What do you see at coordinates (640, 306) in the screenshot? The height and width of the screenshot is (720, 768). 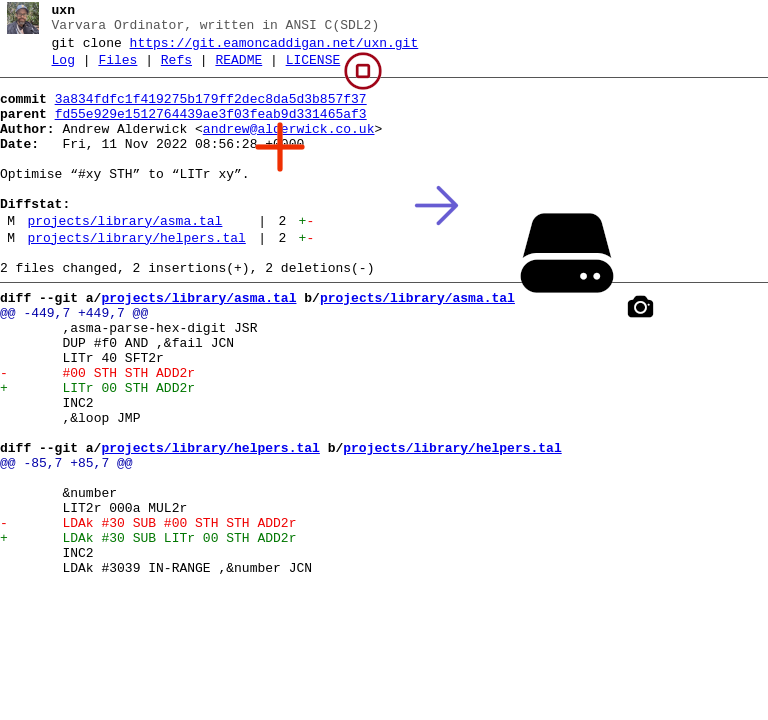 I see `take a photo` at bounding box center [640, 306].